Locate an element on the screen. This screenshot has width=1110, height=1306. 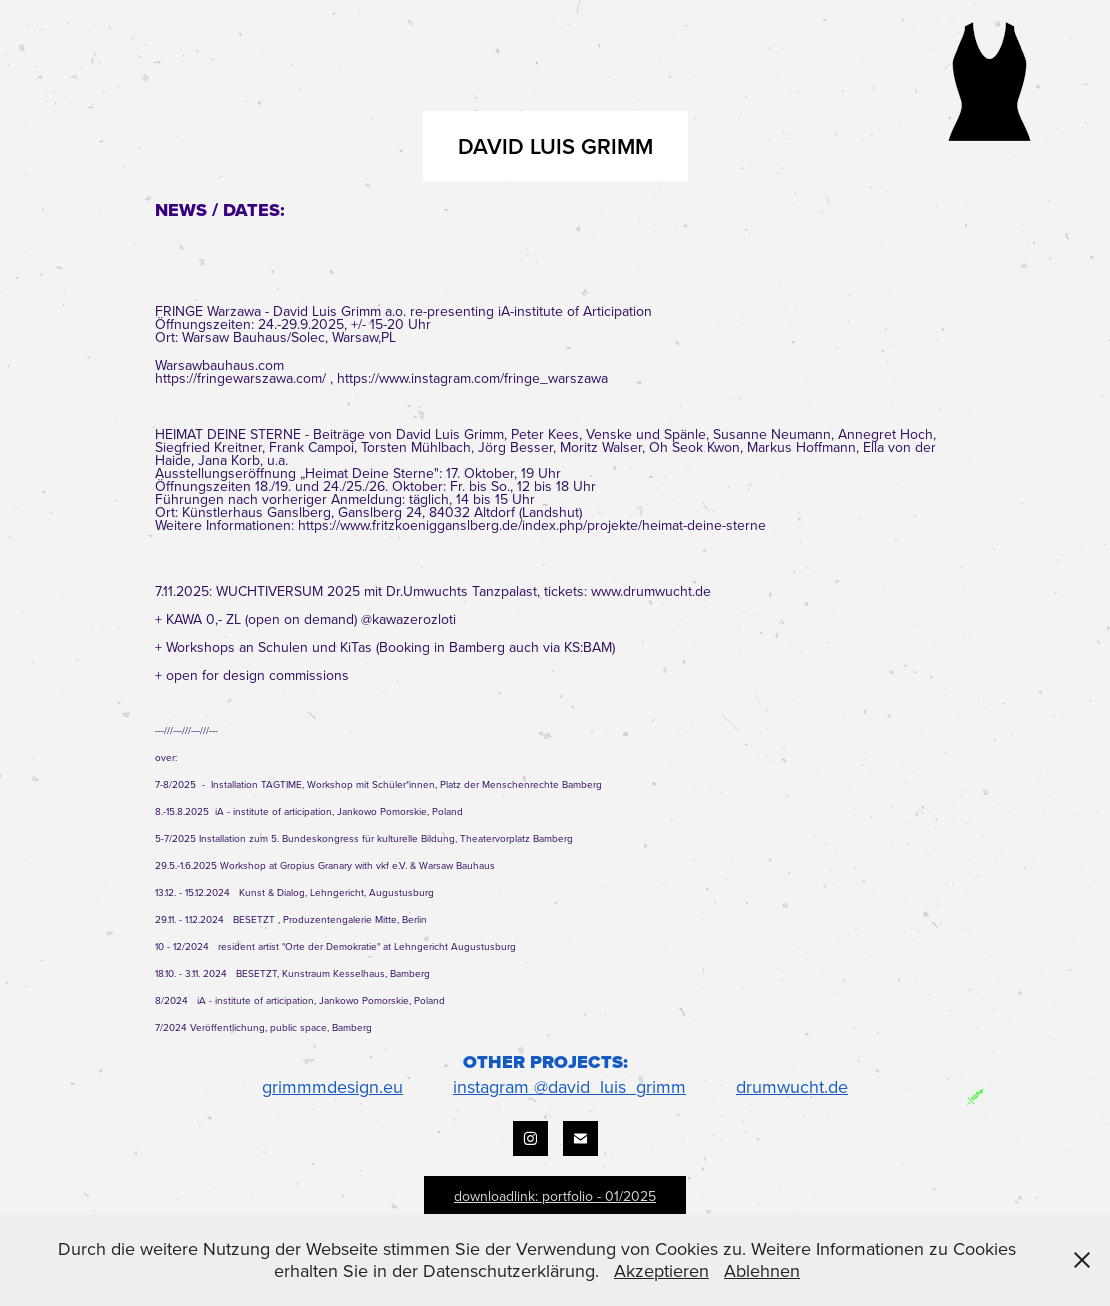
equip a broken or shattered weapon is located at coordinates (975, 1097).